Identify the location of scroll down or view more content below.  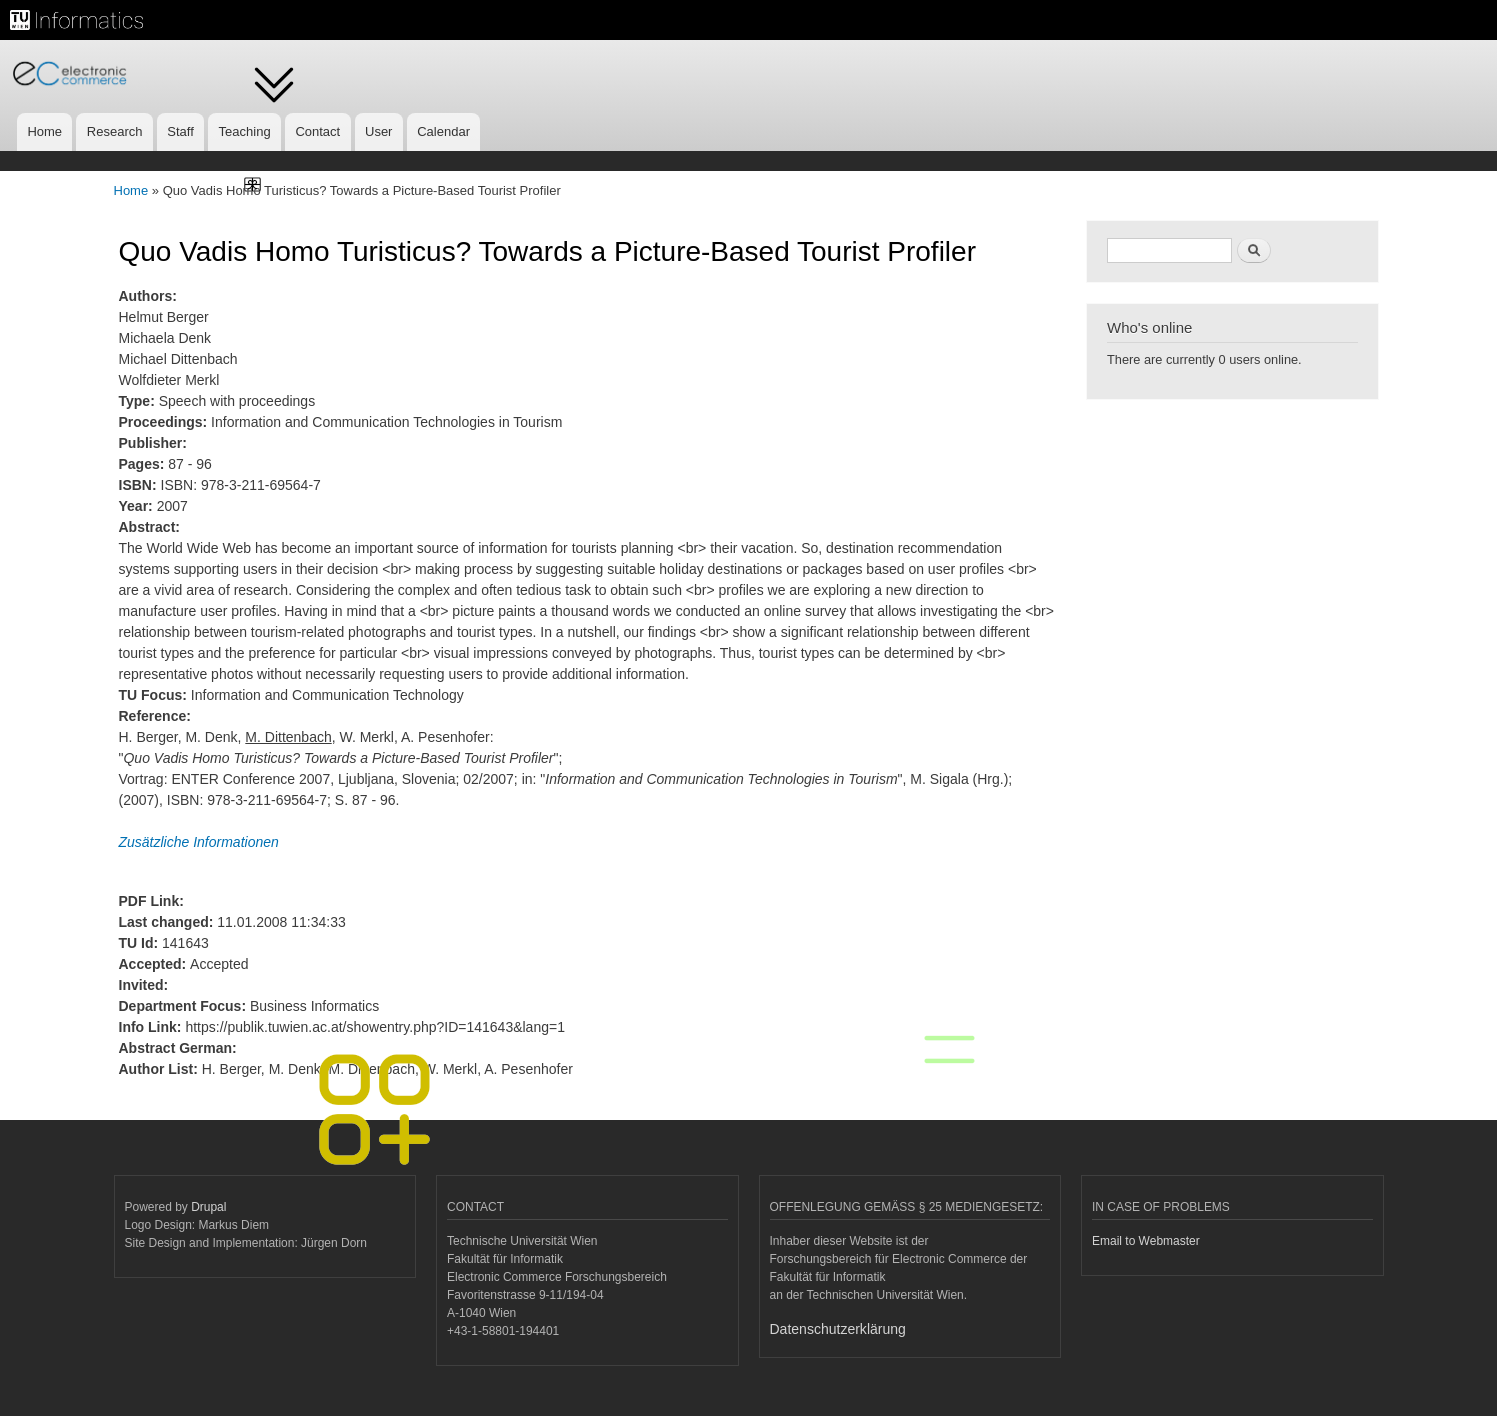
(274, 85).